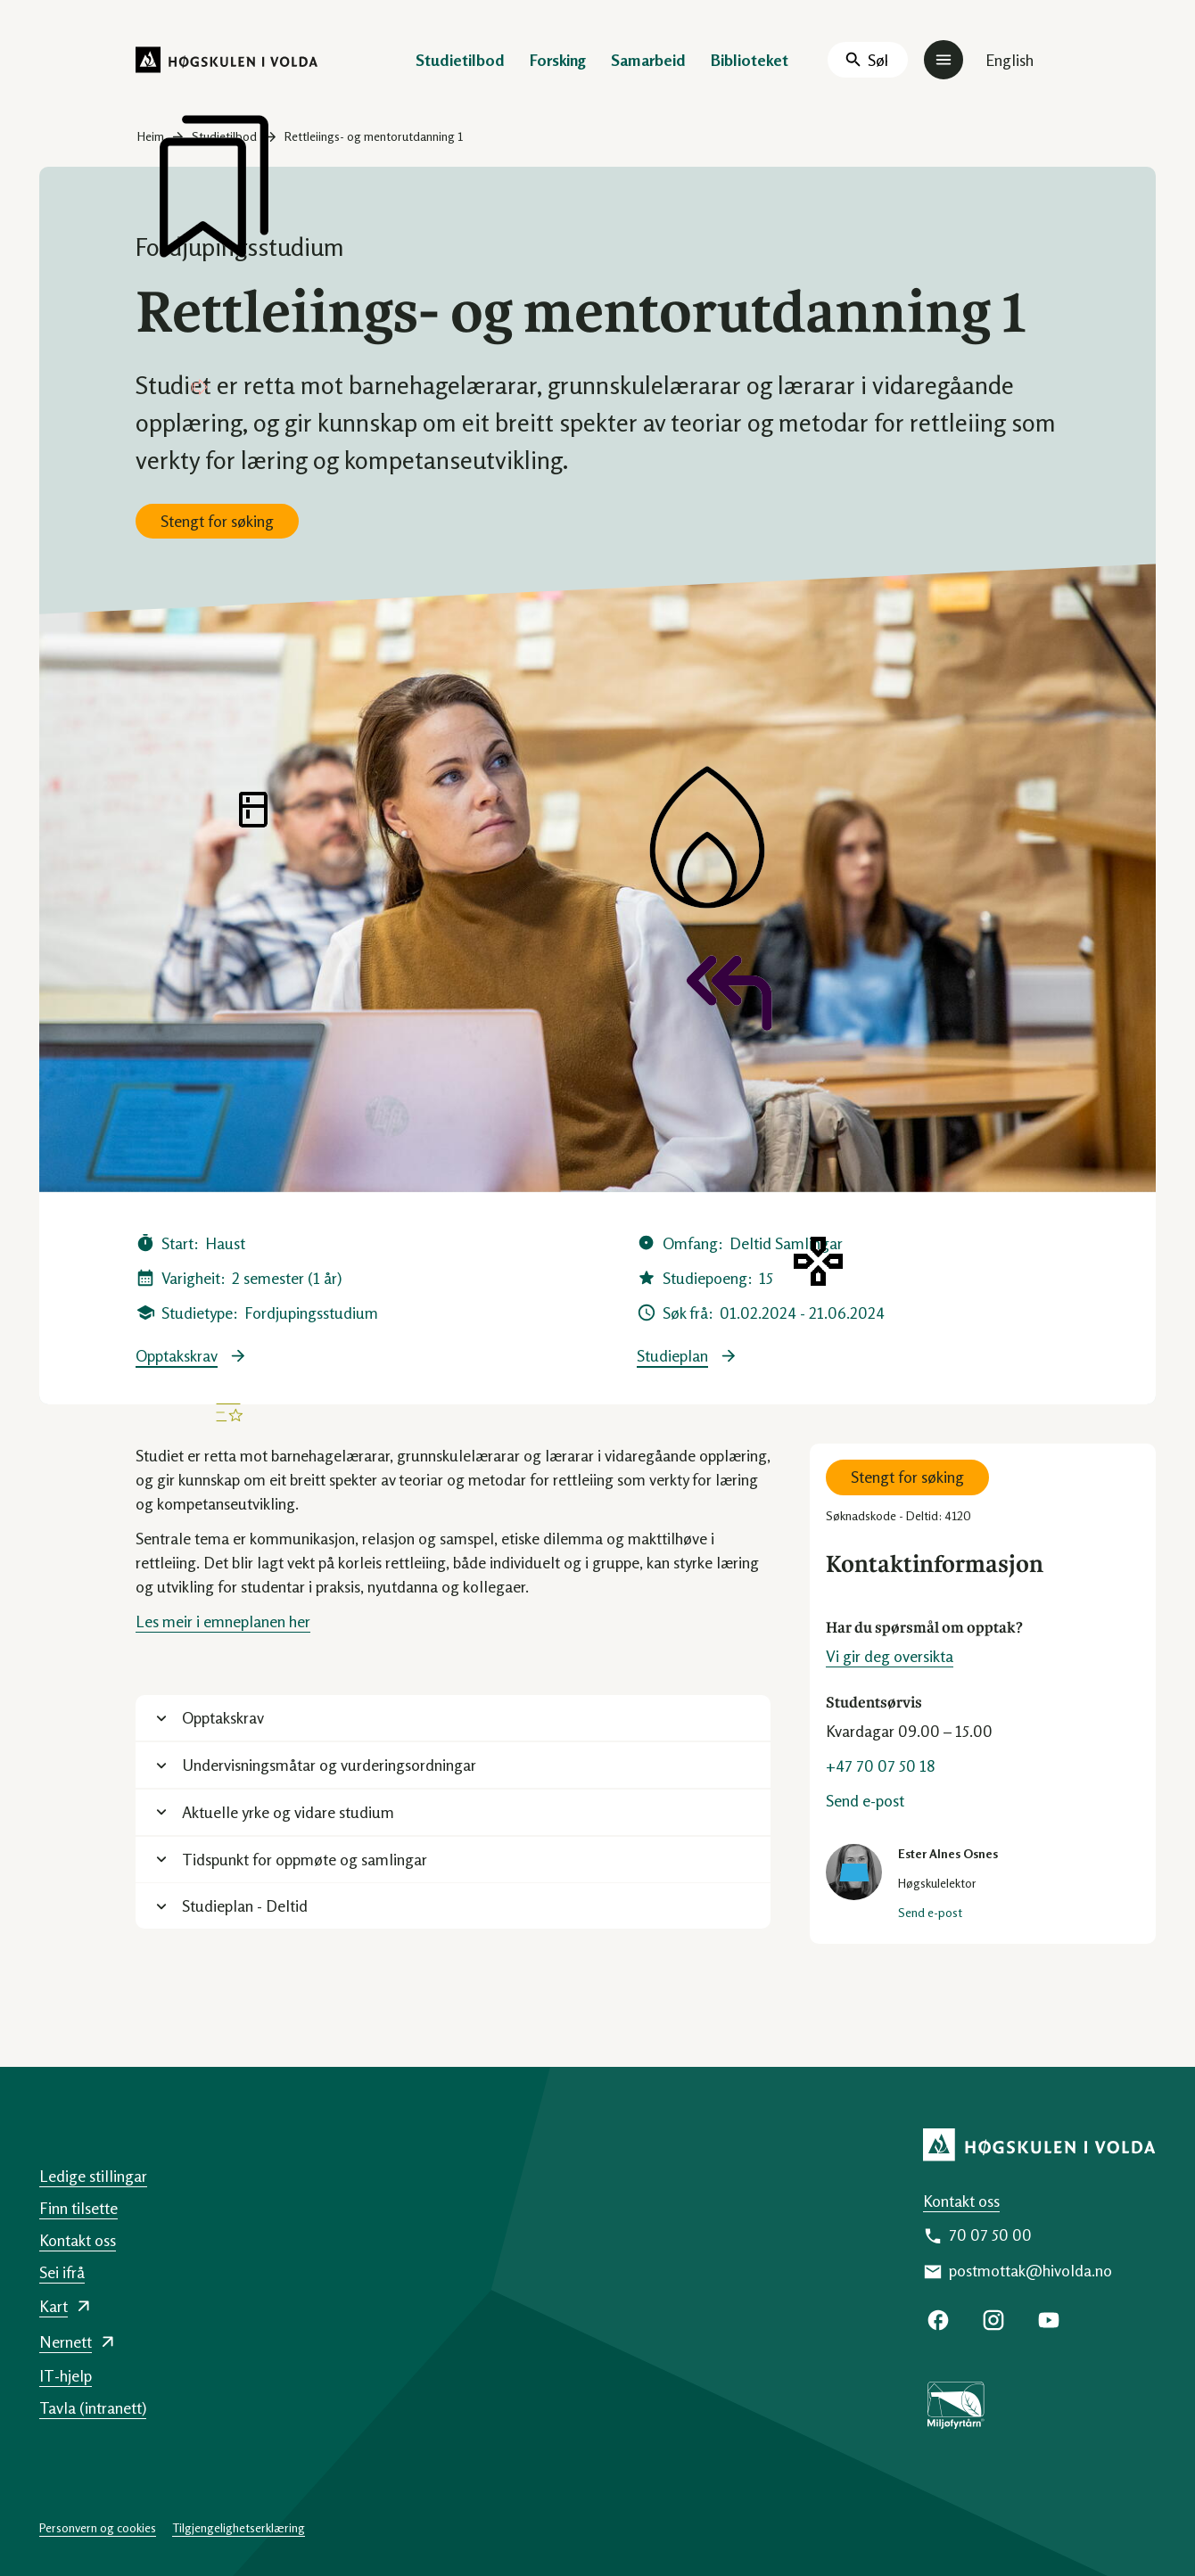  Describe the element at coordinates (818, 1261) in the screenshot. I see `open games or gaming section` at that location.